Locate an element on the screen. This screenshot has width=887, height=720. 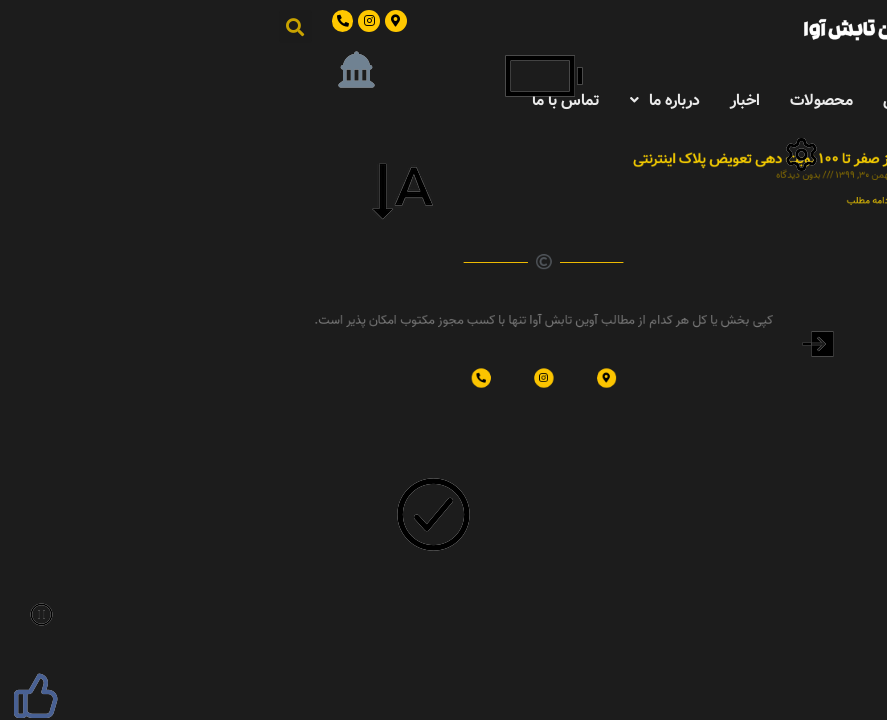
indicates battery is completely drained is located at coordinates (544, 76).